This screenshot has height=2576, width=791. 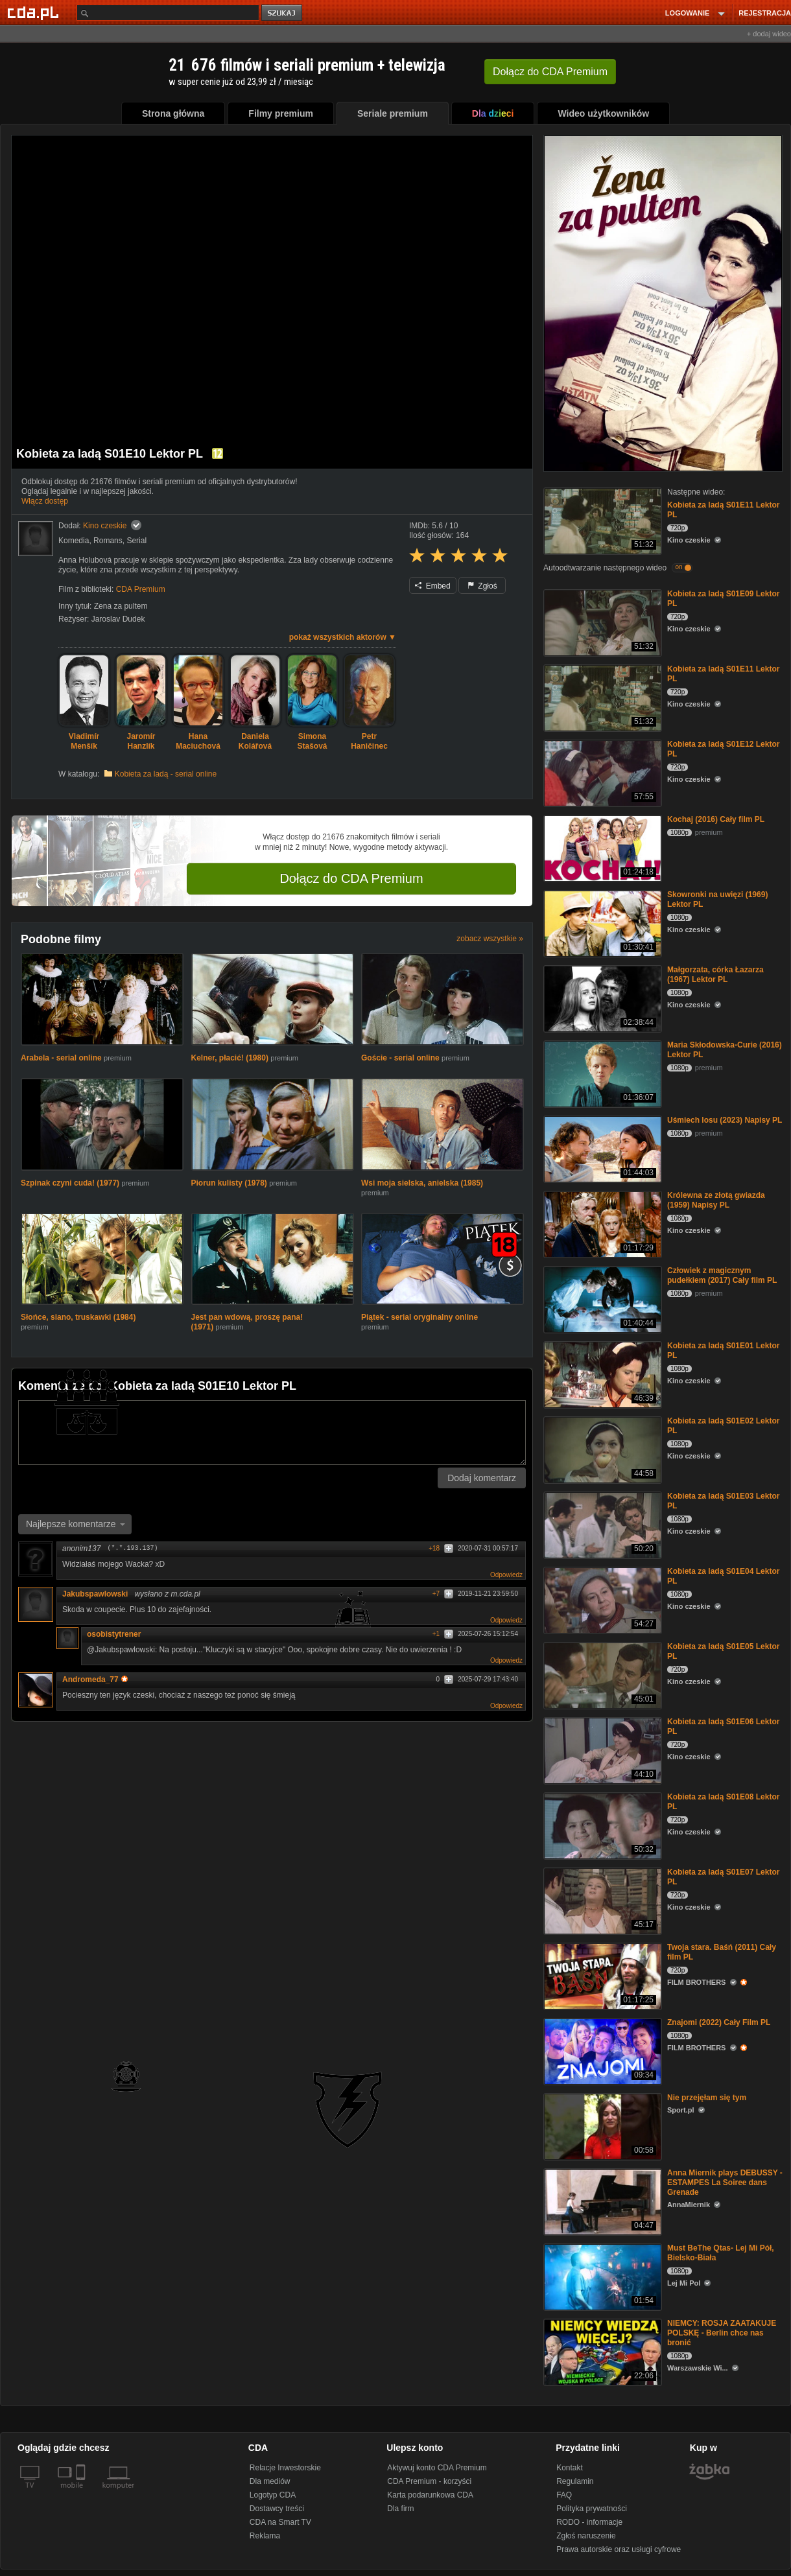 I want to click on access diving or underwater game mode, so click(x=126, y=2076).